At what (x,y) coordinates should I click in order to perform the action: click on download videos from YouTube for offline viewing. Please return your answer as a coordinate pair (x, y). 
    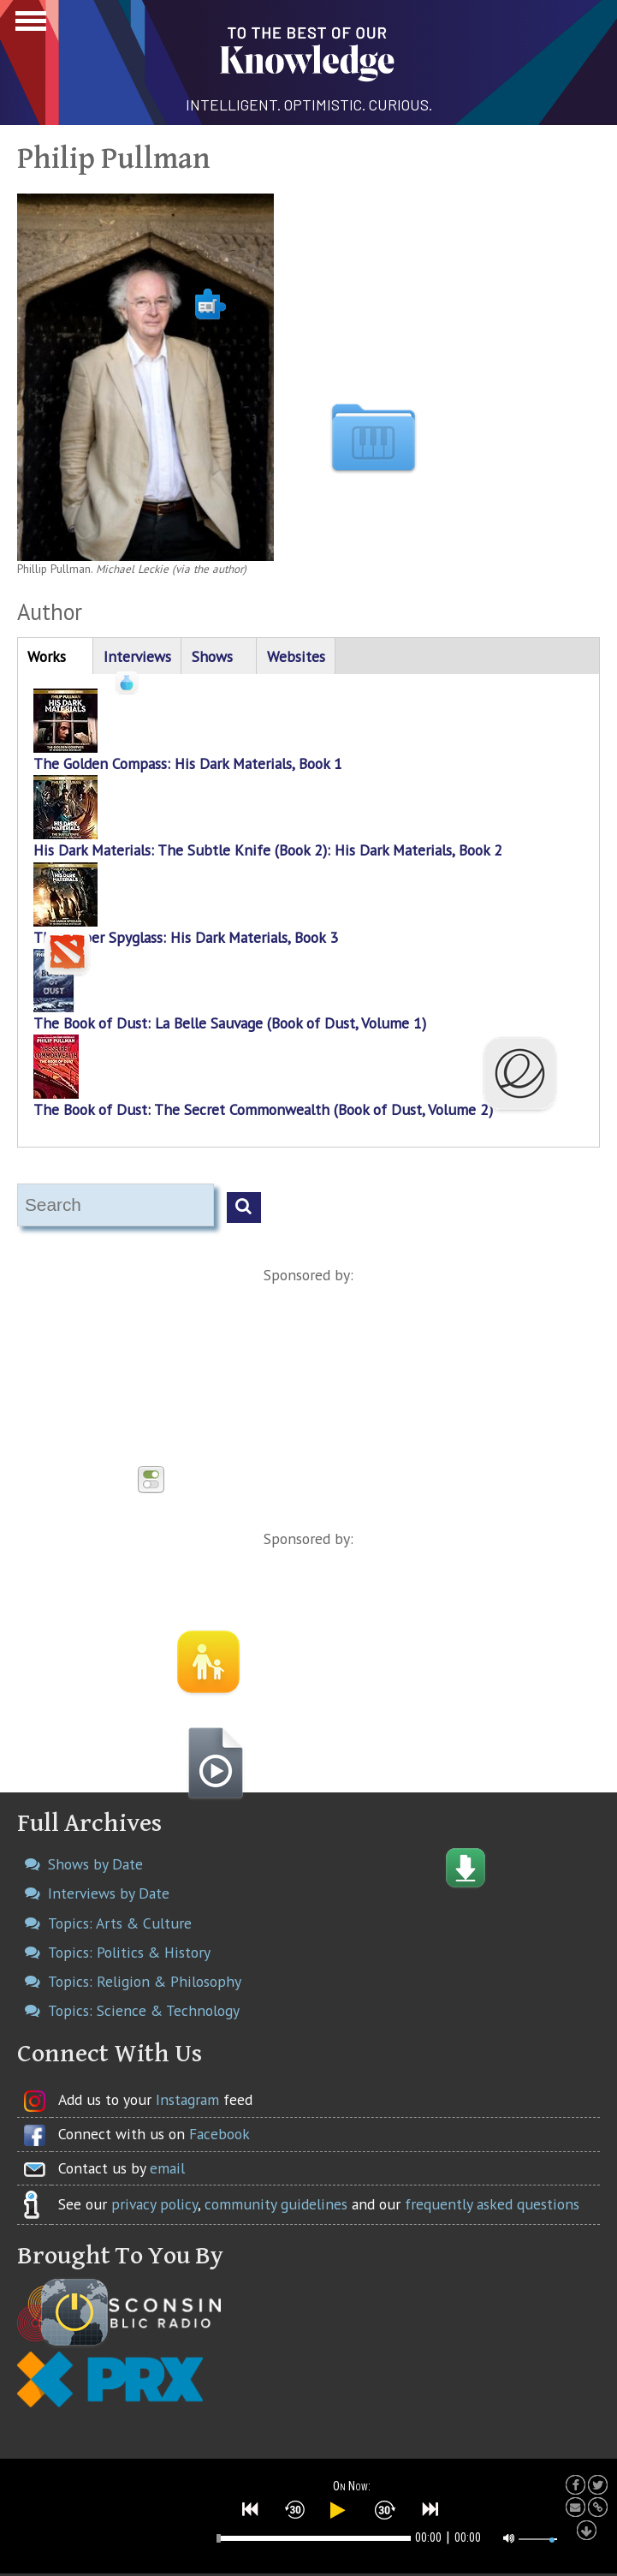
    Looking at the image, I should click on (466, 1868).